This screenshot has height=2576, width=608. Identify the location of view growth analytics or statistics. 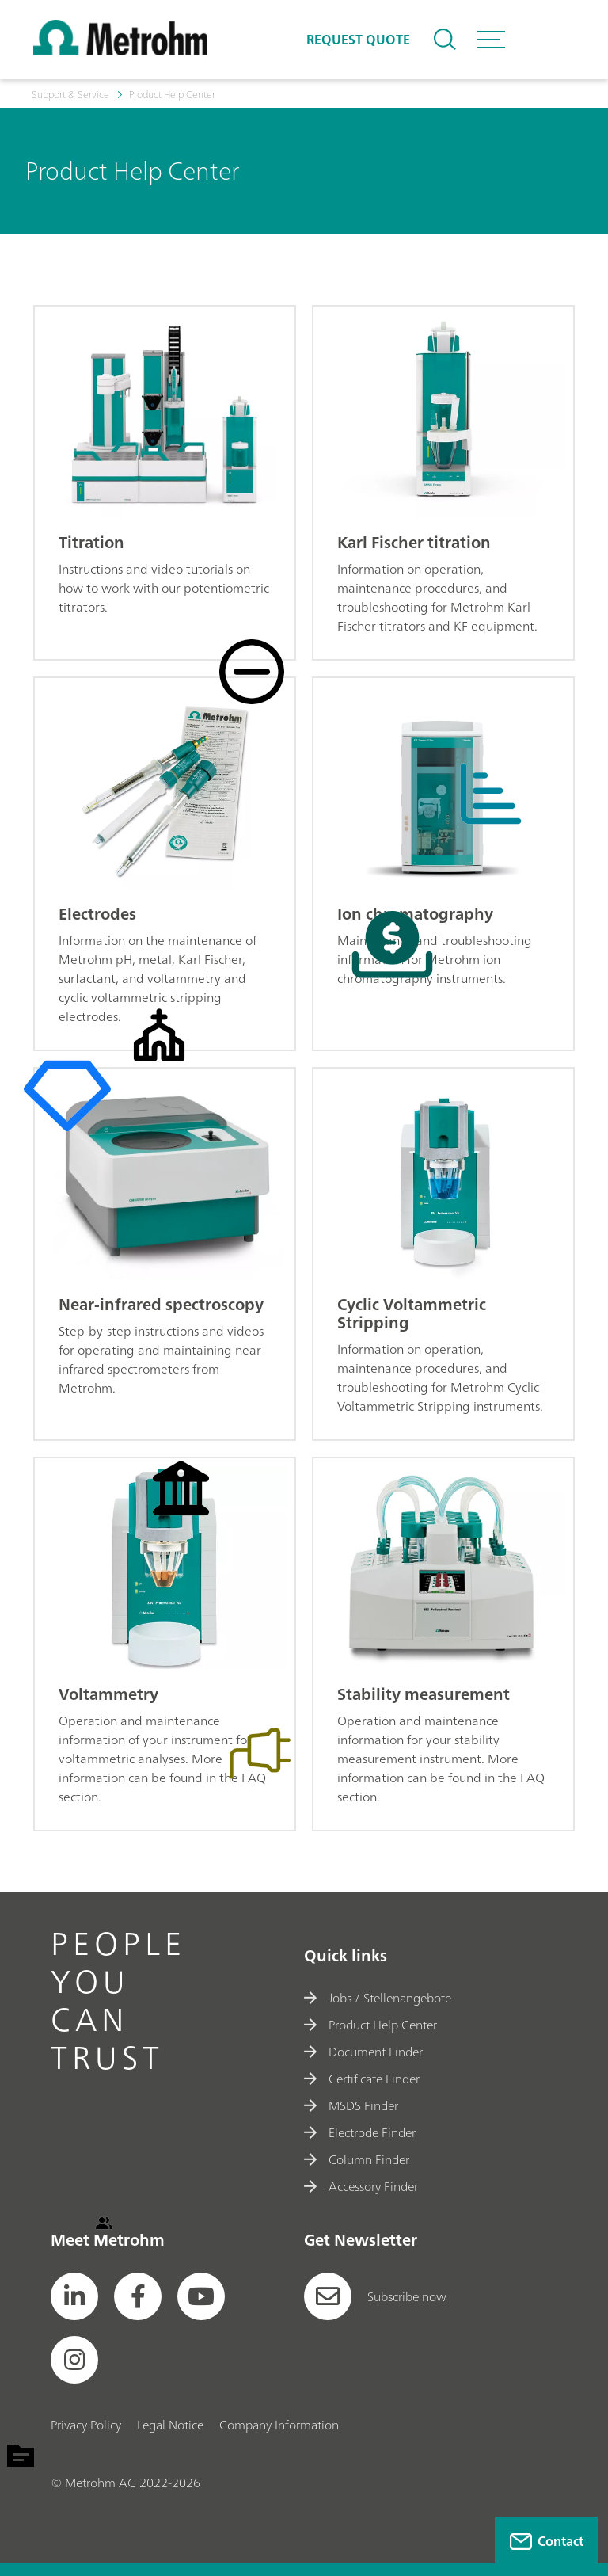
(491, 794).